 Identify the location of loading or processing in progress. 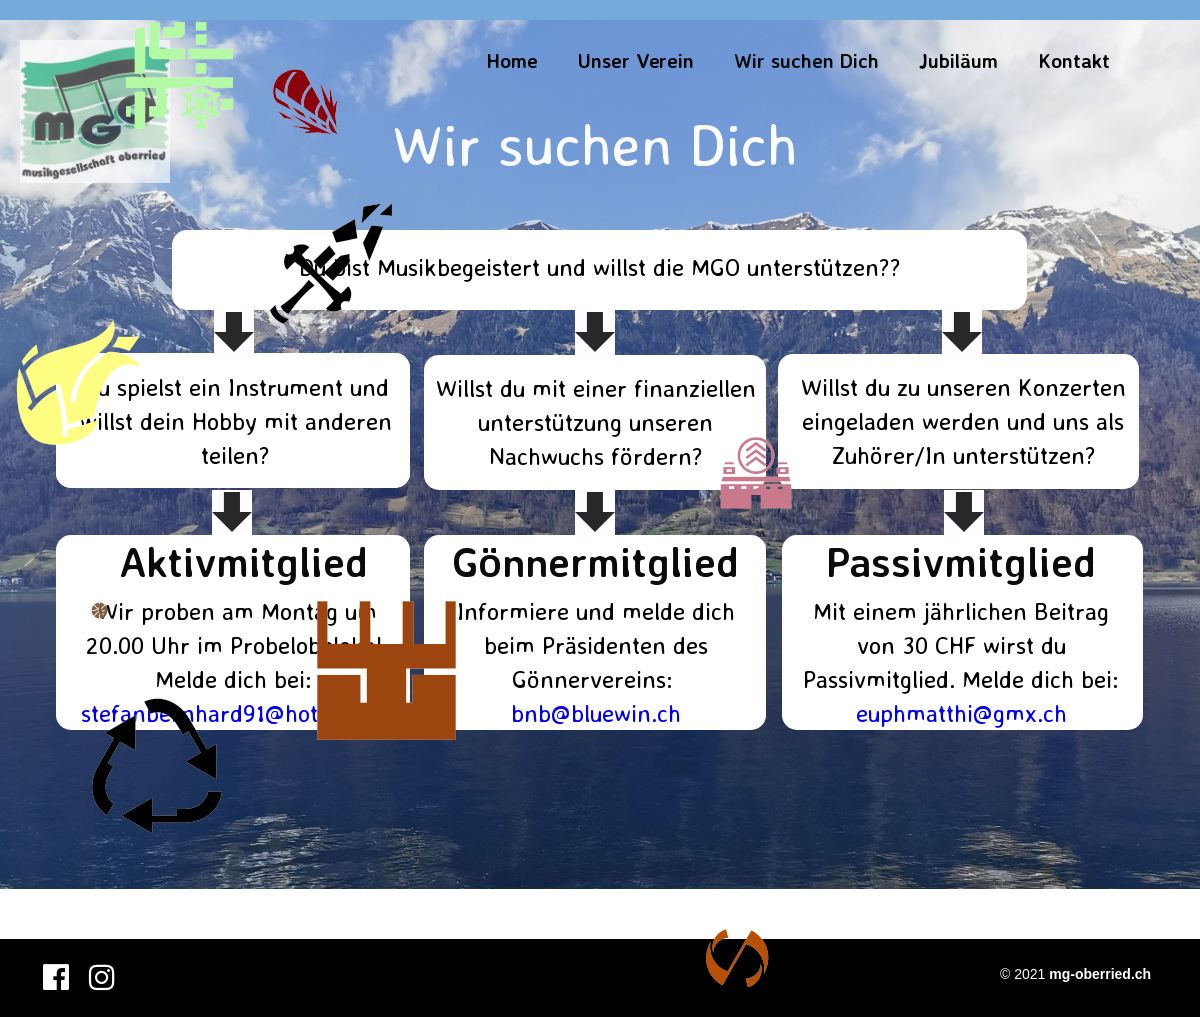
(737, 957).